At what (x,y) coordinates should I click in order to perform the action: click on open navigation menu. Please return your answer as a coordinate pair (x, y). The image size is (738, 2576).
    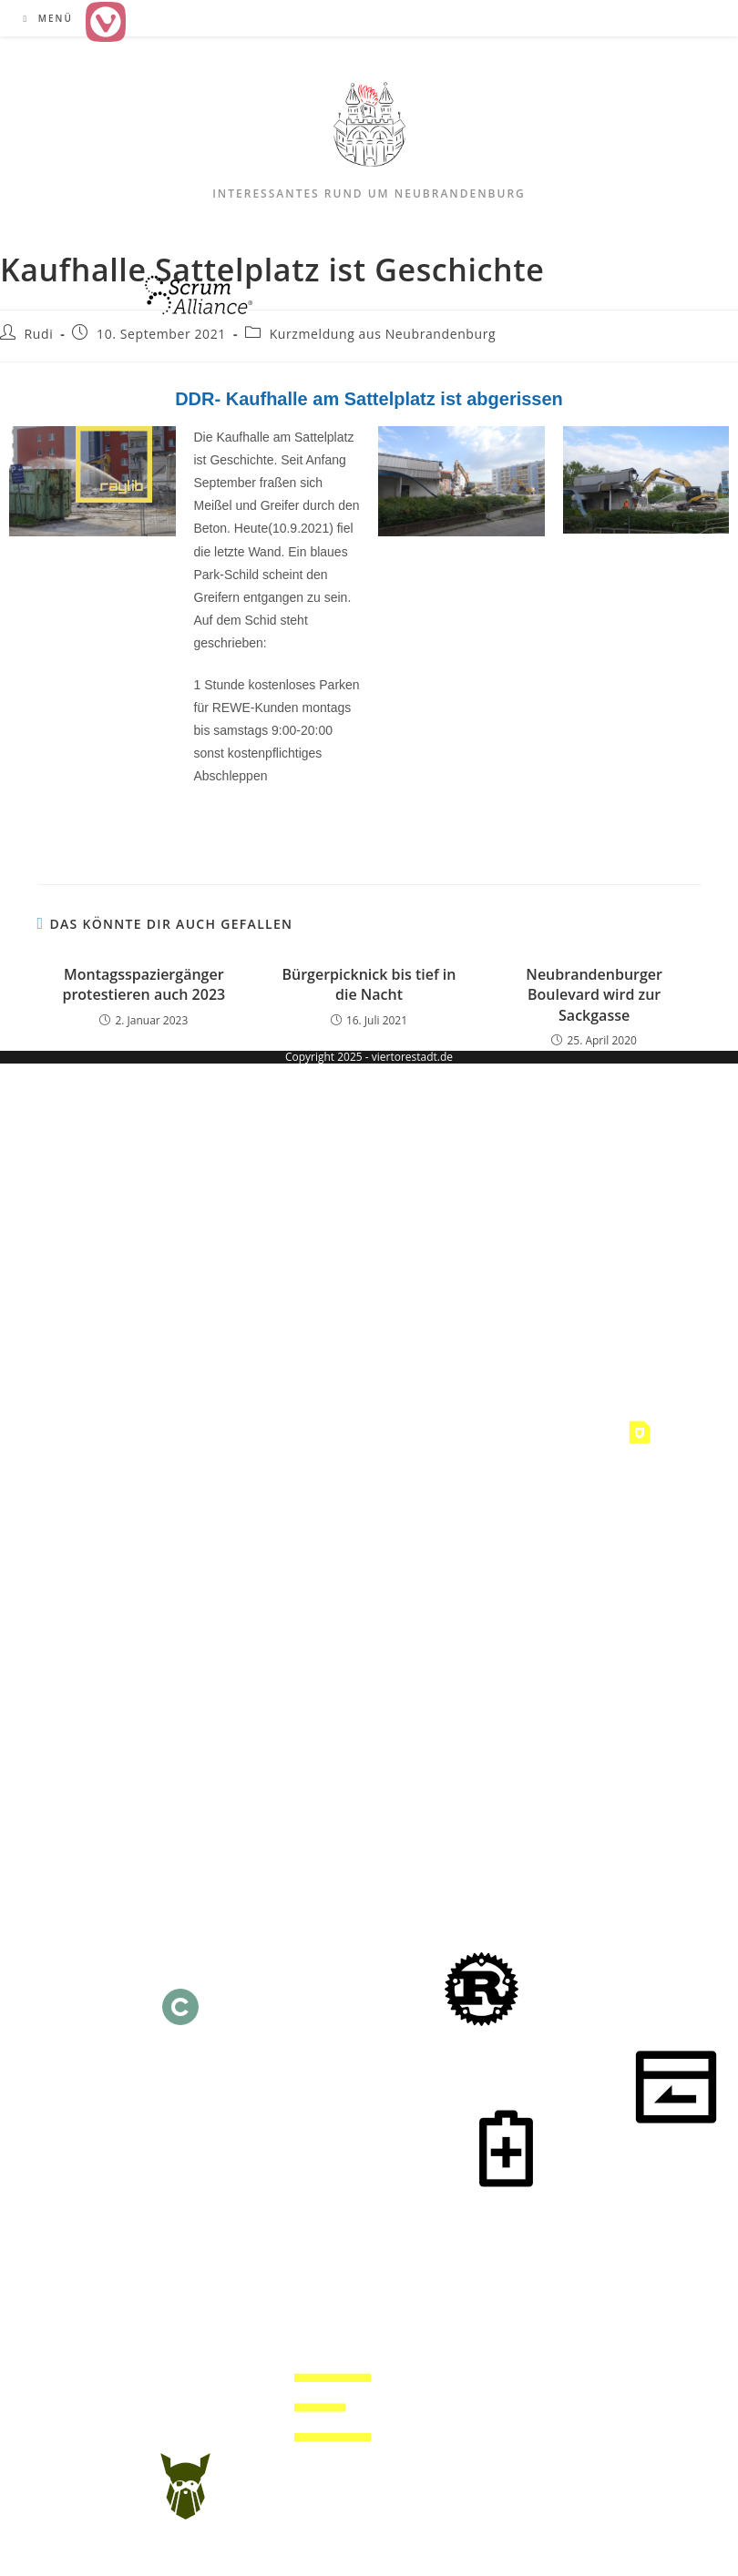
    Looking at the image, I should click on (333, 2408).